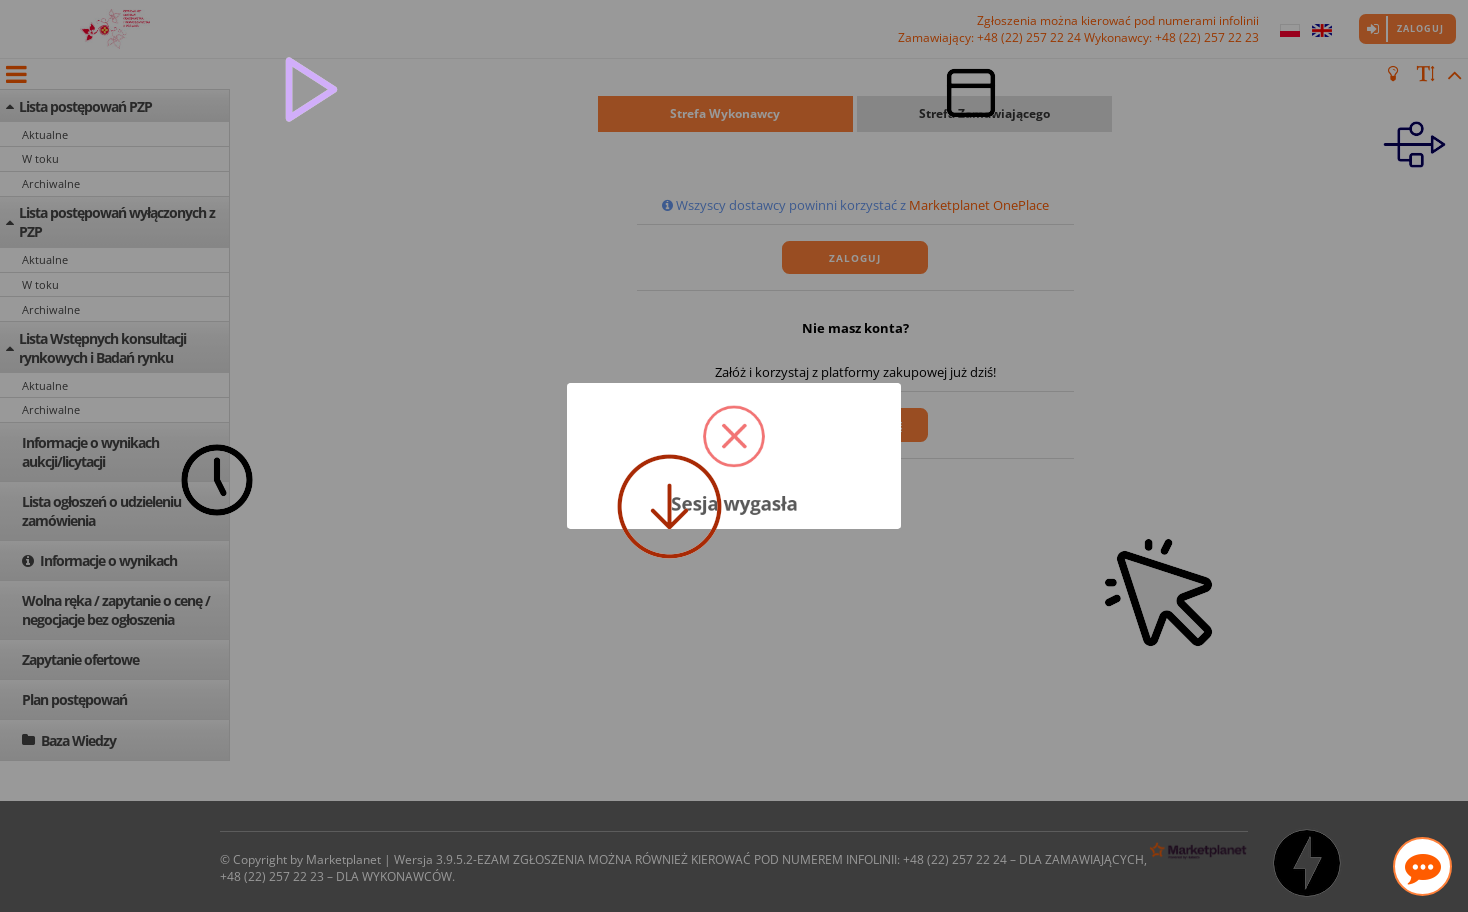 The height and width of the screenshot is (912, 1468). What do you see at coordinates (311, 89) in the screenshot?
I see `play media or video content` at bounding box center [311, 89].